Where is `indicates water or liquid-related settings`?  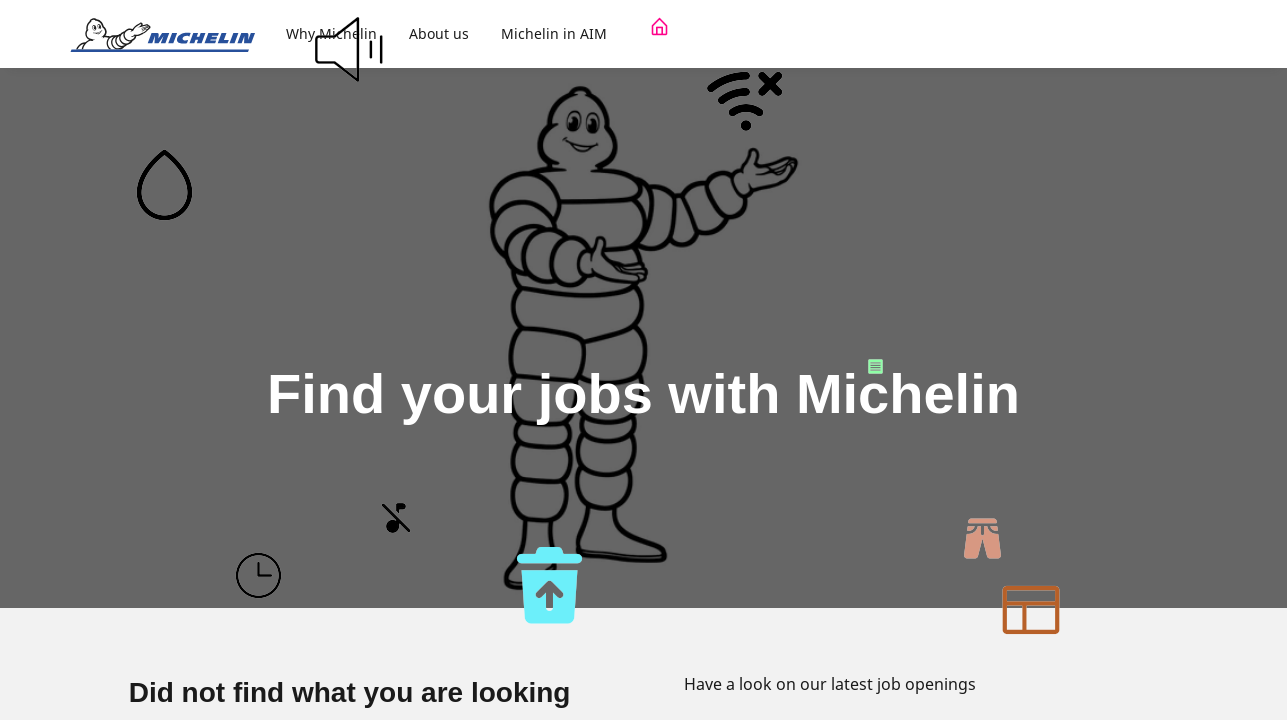 indicates water or liquid-related settings is located at coordinates (164, 187).